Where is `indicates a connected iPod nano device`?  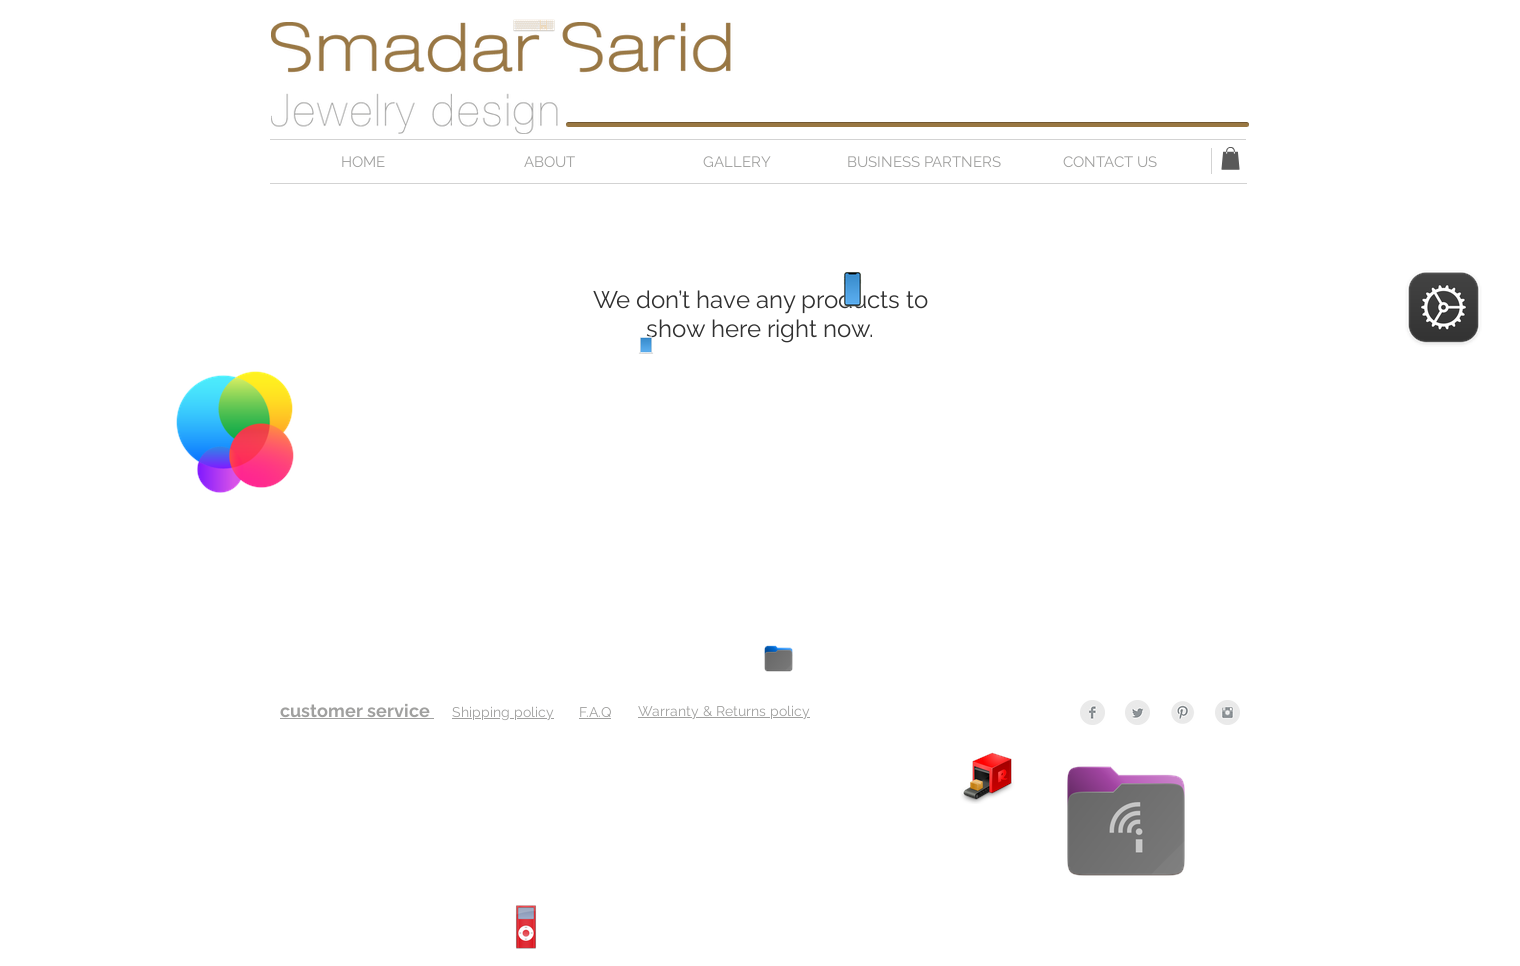 indicates a connected iPod nano device is located at coordinates (526, 927).